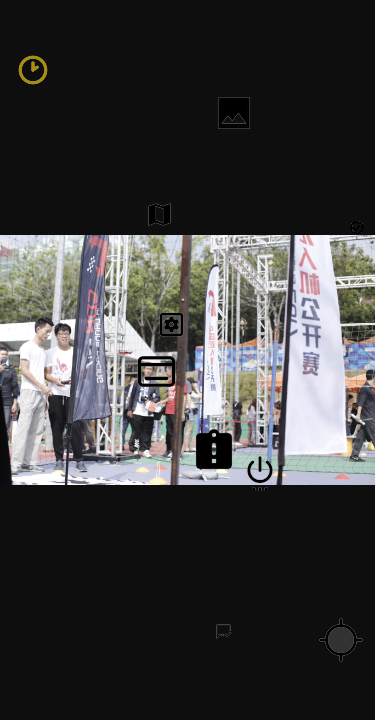 The image size is (375, 720). What do you see at coordinates (234, 113) in the screenshot?
I see `view photos or images` at bounding box center [234, 113].